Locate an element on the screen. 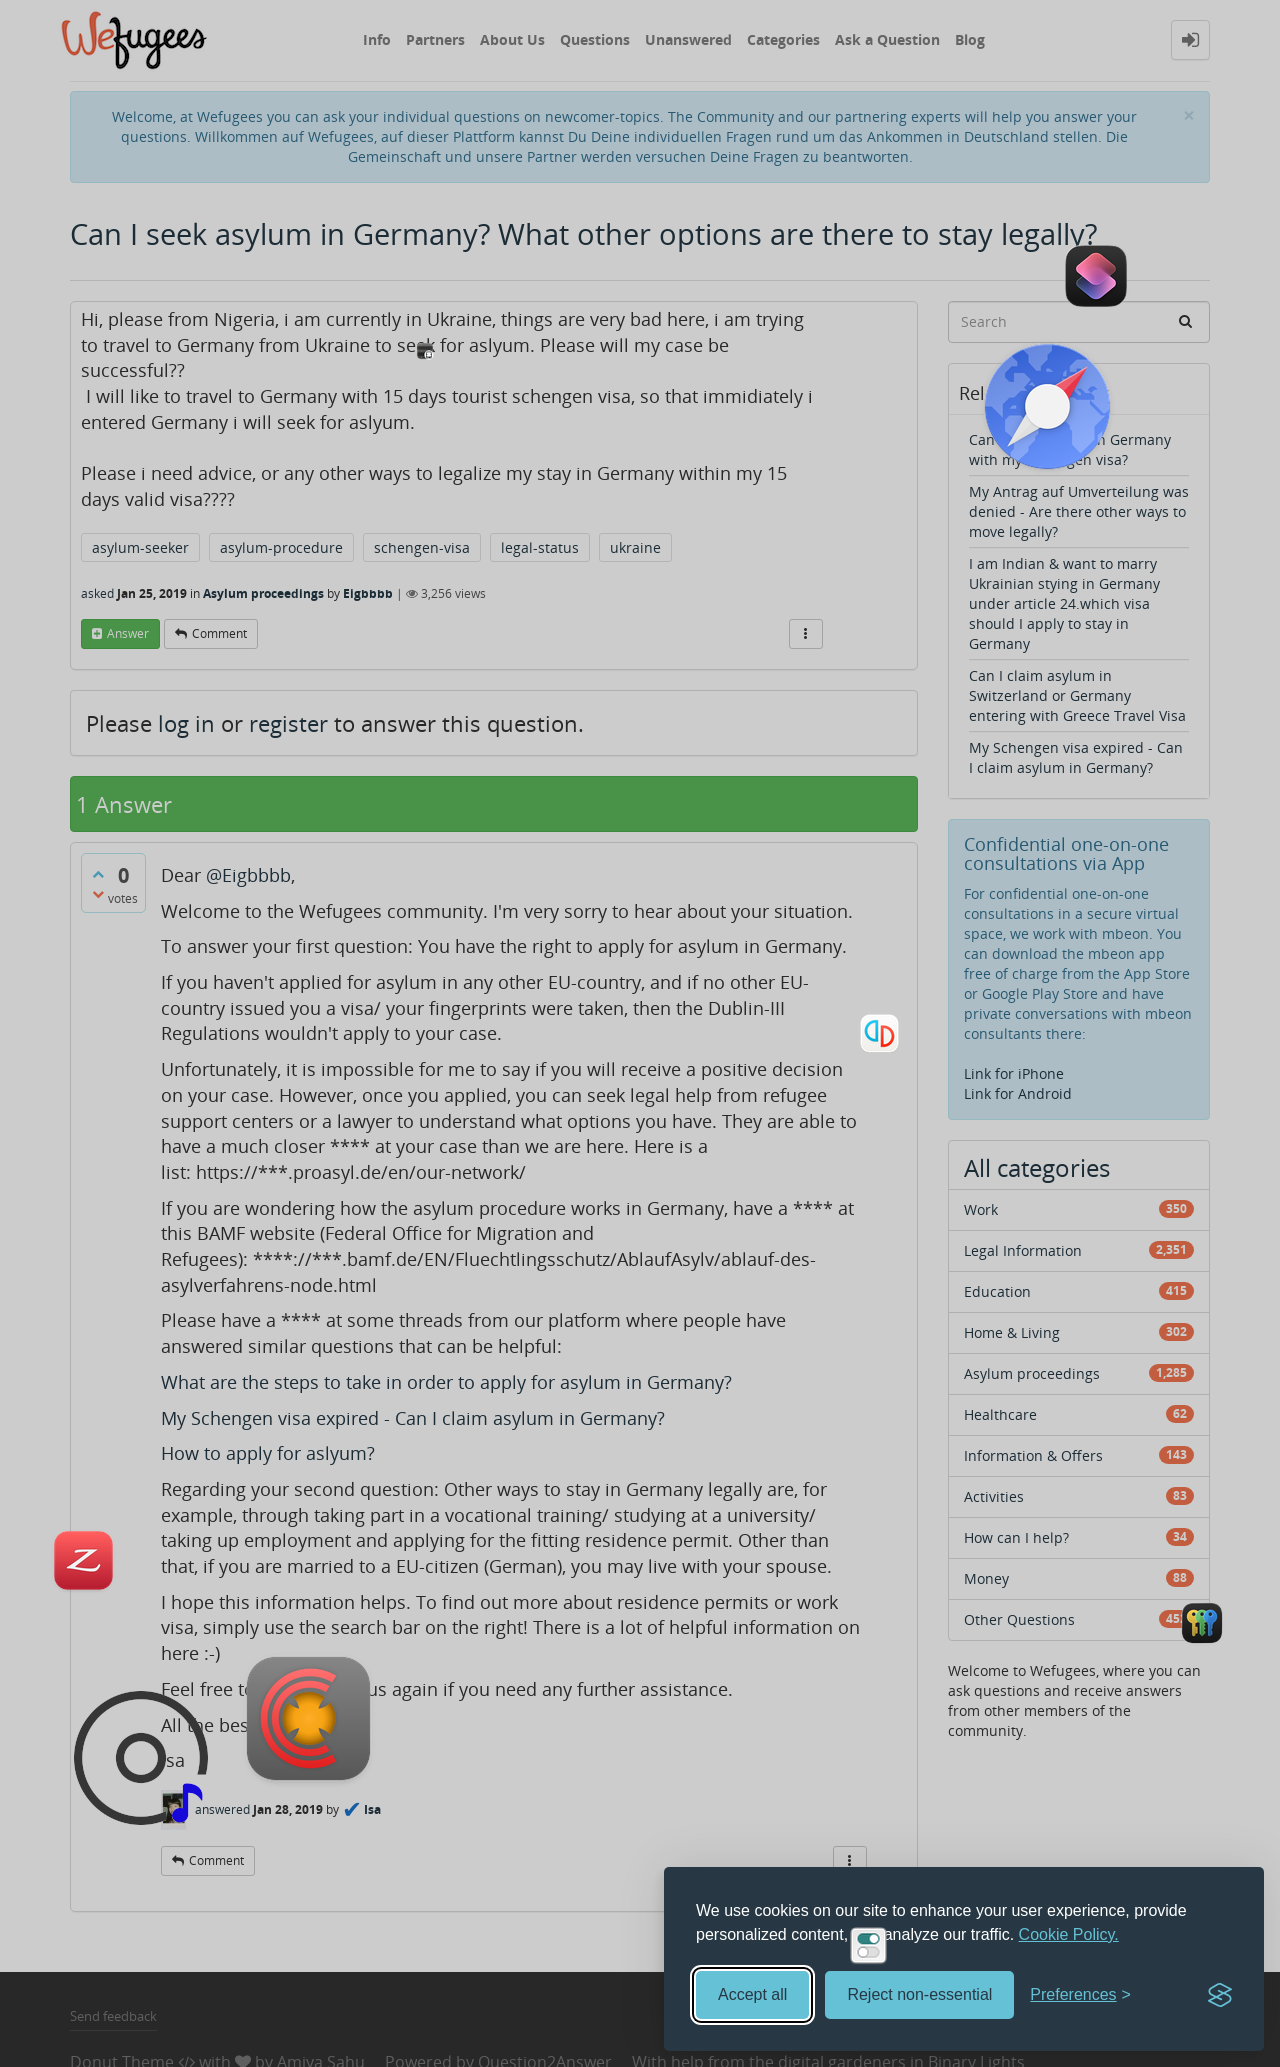  audio CD or music disc is located at coordinates (141, 1758).